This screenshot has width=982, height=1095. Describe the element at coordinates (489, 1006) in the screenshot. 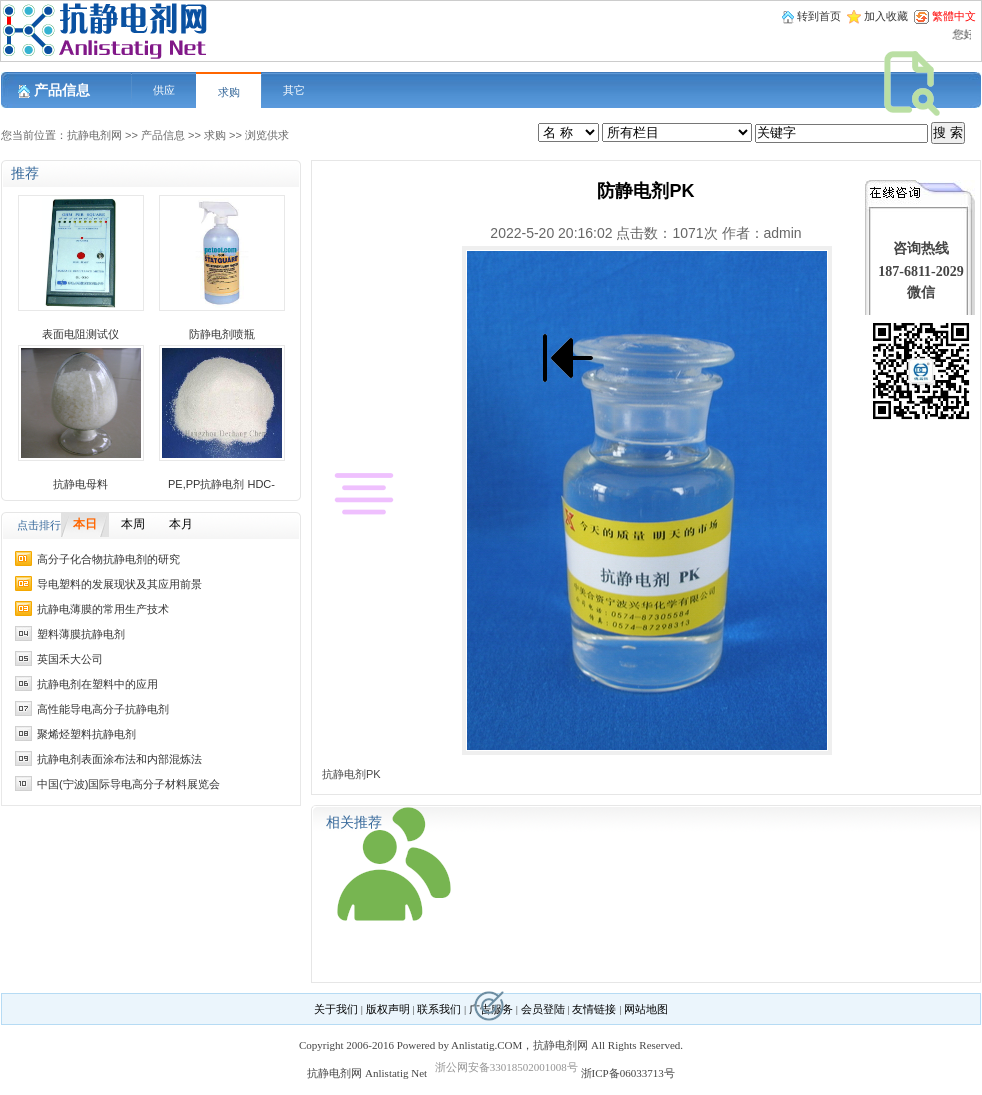

I see `set a goal or objective` at that location.